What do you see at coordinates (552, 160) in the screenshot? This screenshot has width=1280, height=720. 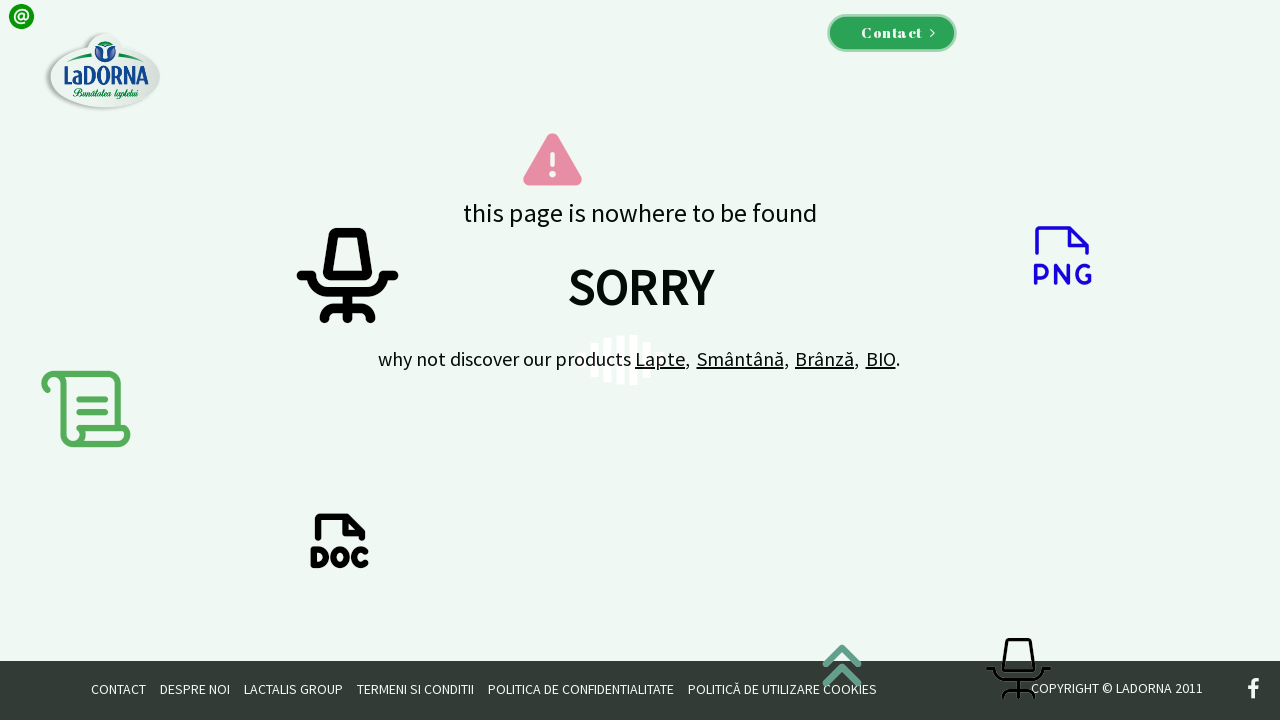 I see `indicates a warning or caution state` at bounding box center [552, 160].